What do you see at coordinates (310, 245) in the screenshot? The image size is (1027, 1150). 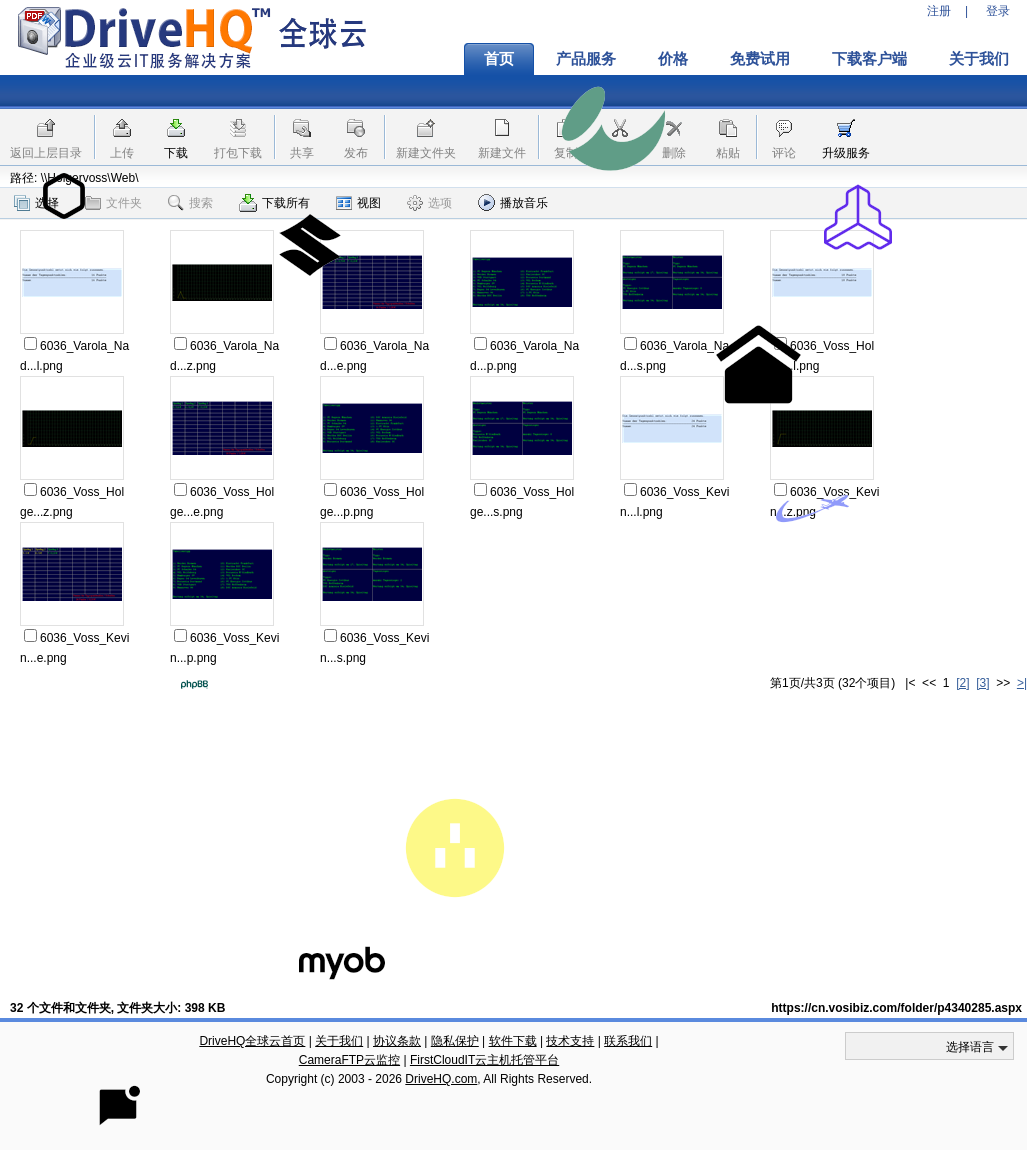 I see `suzuki brand logo` at bounding box center [310, 245].